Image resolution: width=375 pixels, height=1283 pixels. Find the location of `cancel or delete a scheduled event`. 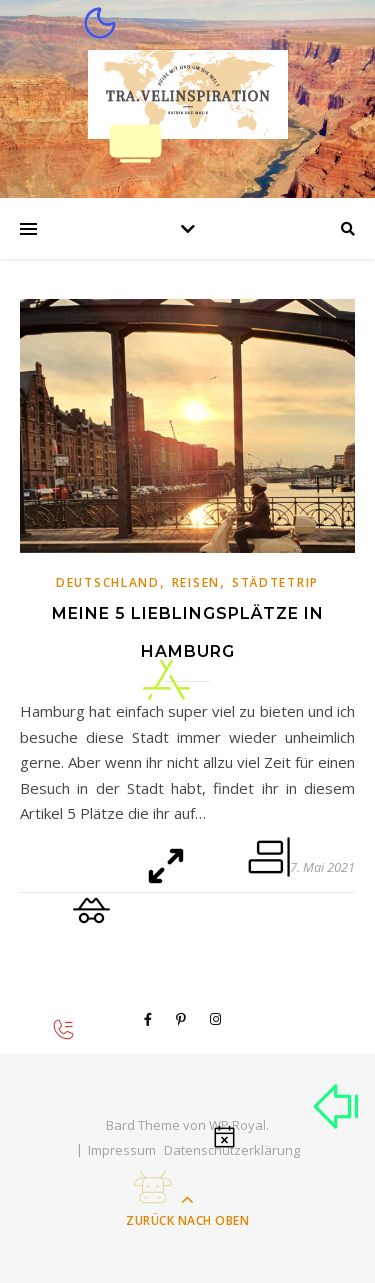

cancel or delete a scheduled event is located at coordinates (224, 1137).